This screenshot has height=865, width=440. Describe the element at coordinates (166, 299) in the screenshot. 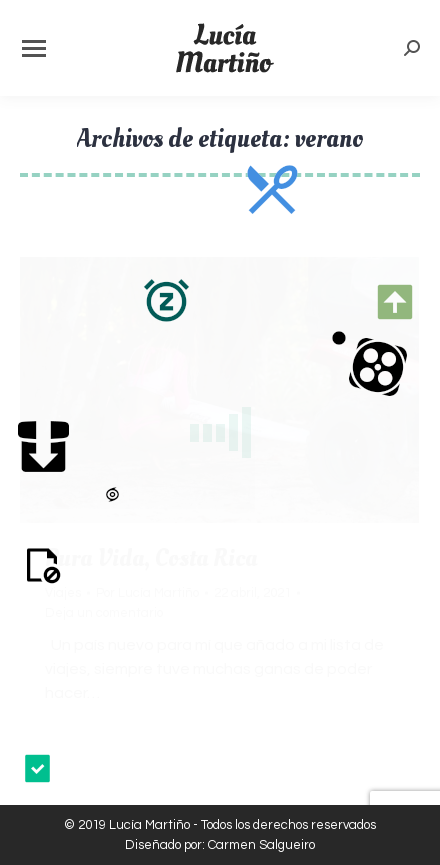

I see `snooze an active alarm` at that location.